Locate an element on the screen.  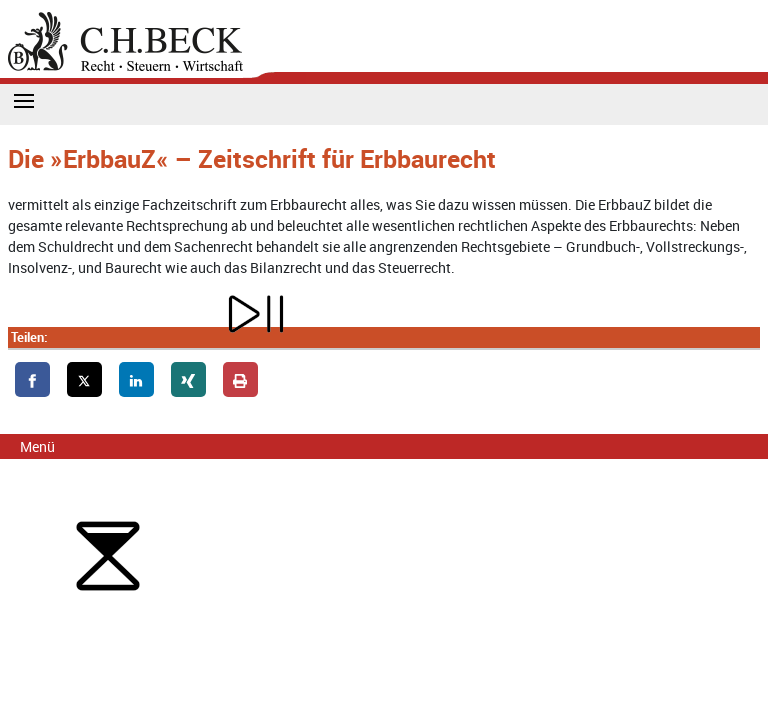
toggle between play and pause for media is located at coordinates (256, 314).